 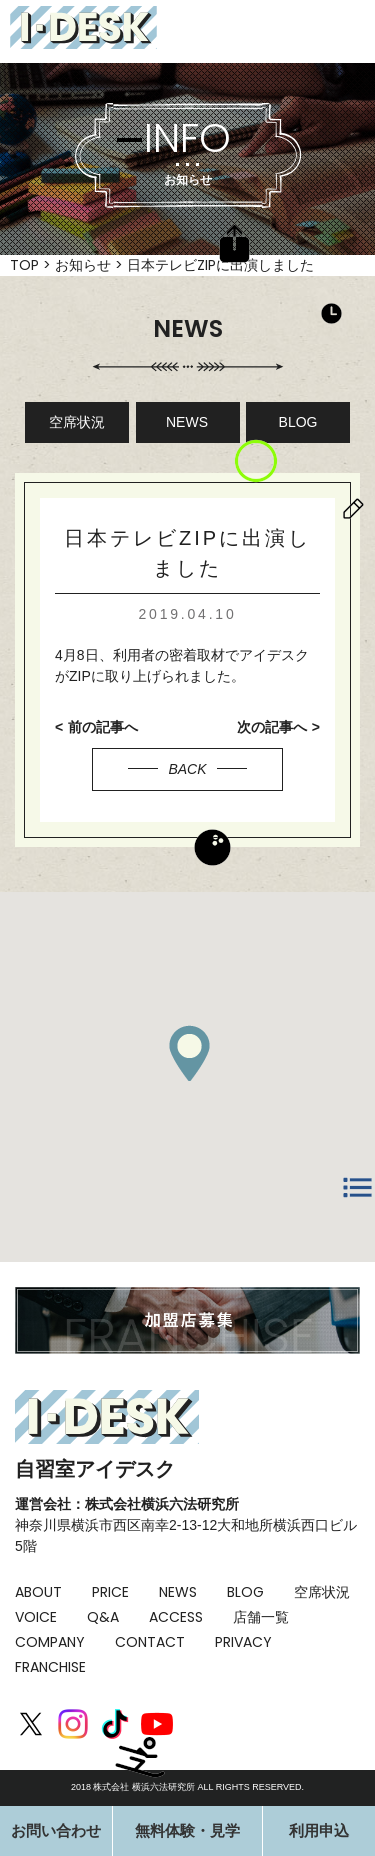 What do you see at coordinates (140, 1758) in the screenshot?
I see `access skiing or winter sports activities` at bounding box center [140, 1758].